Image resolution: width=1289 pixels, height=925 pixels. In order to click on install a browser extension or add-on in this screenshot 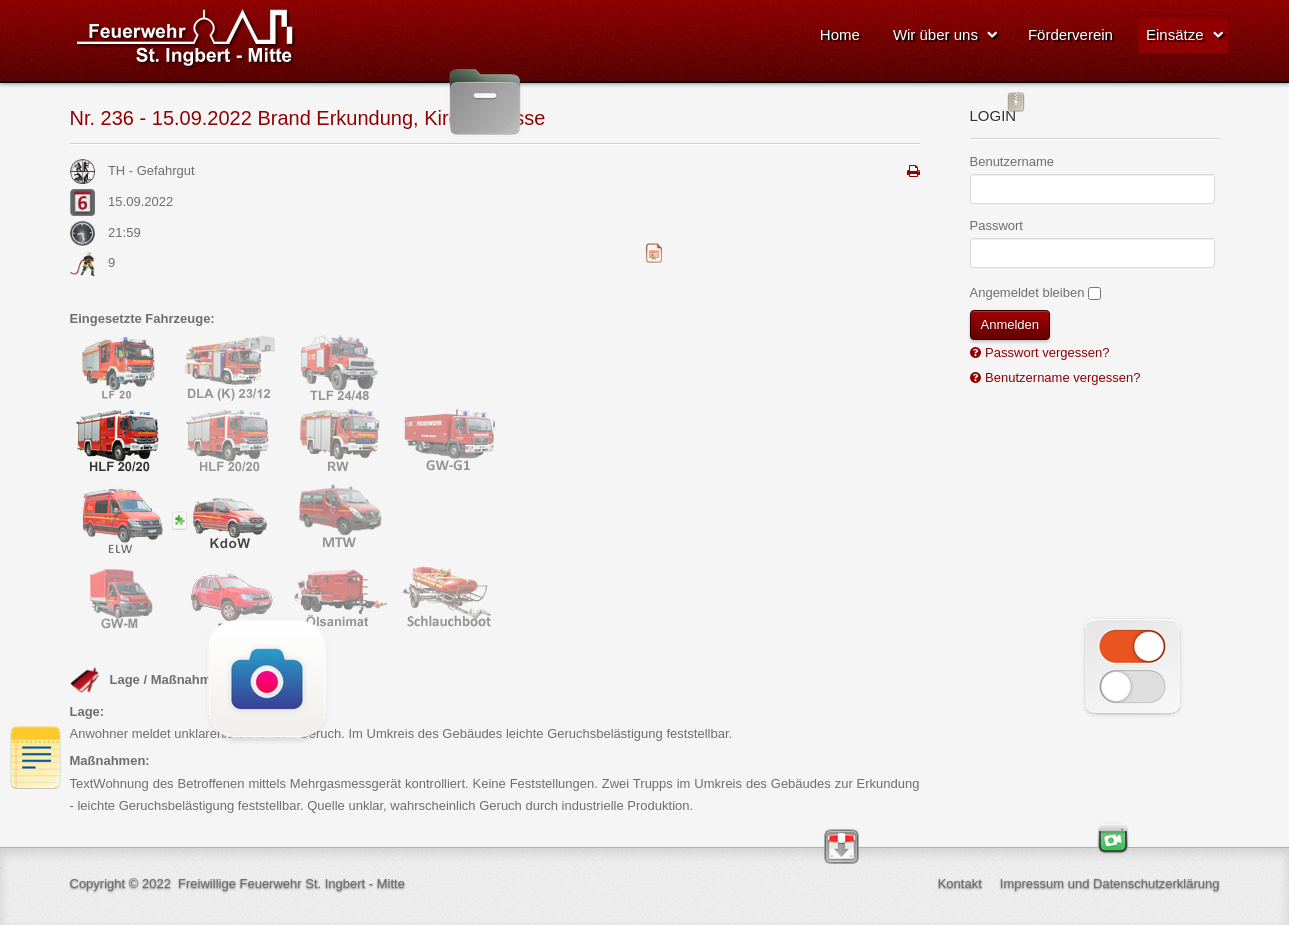, I will do `click(179, 520)`.